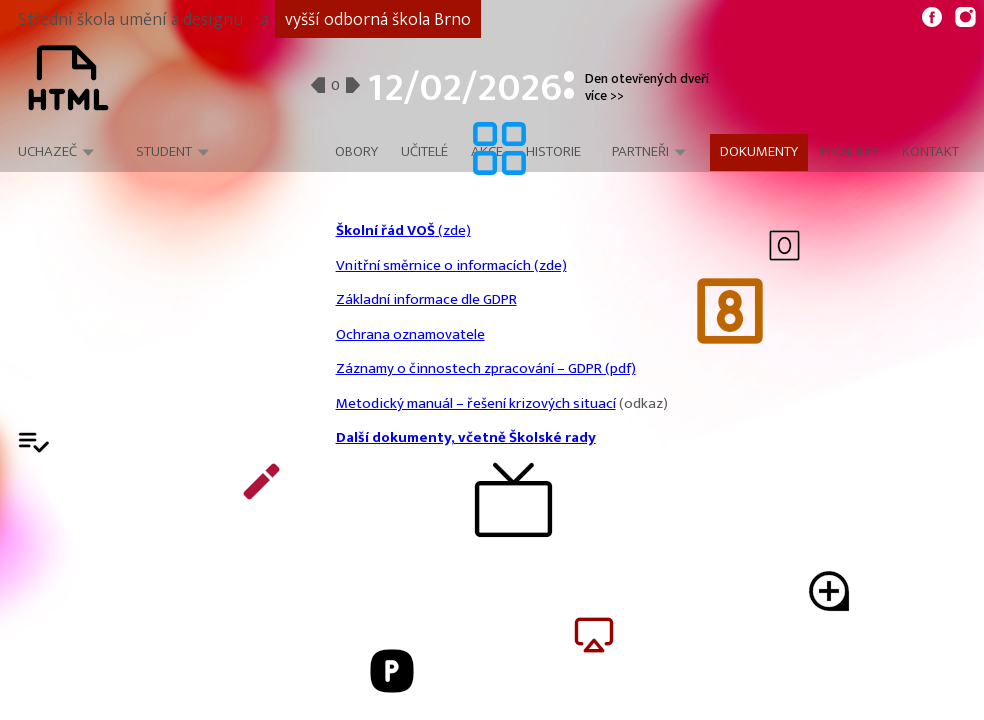  I want to click on item successfully added to playlist, so click(33, 441).